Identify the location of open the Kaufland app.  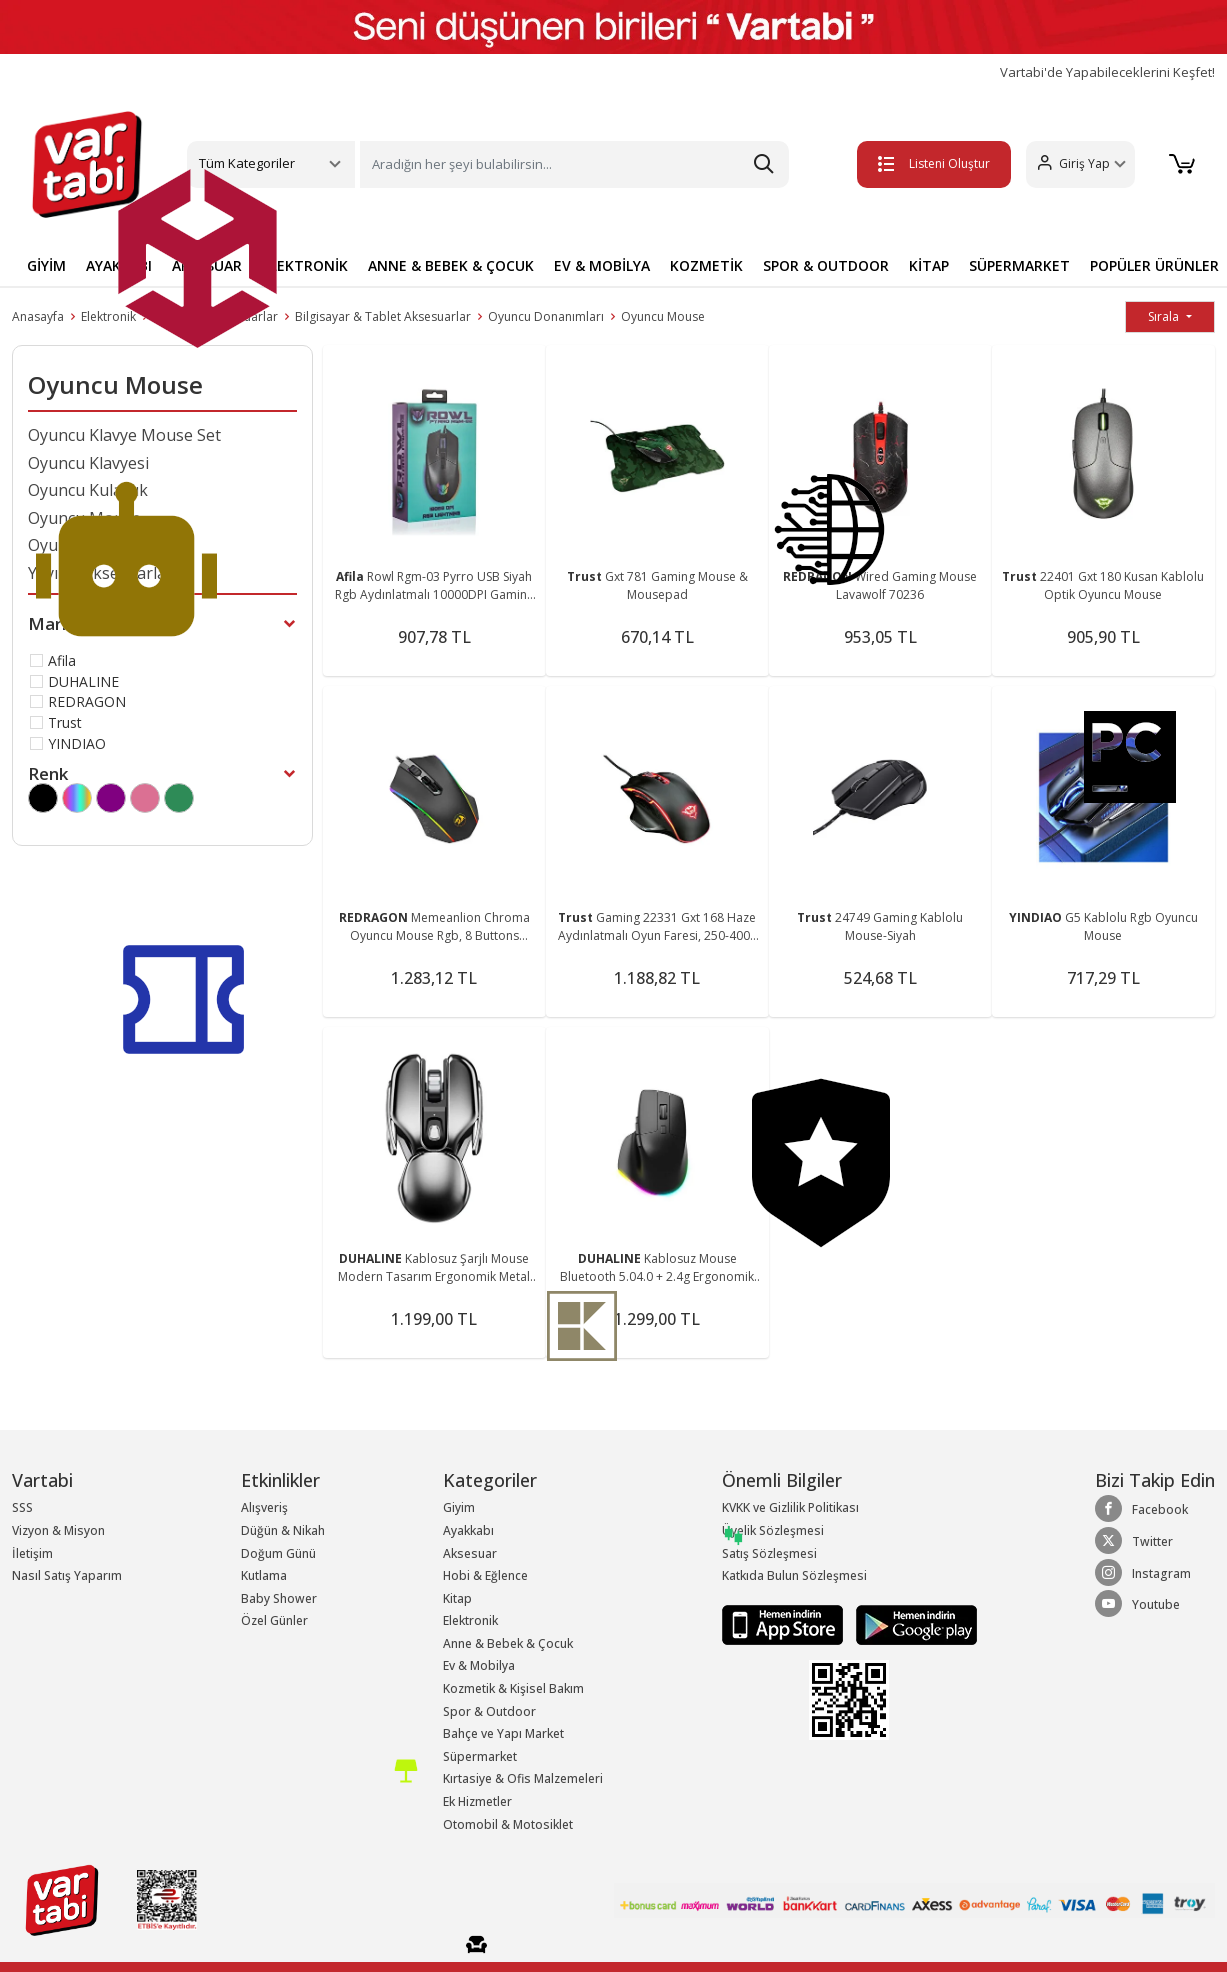
(582, 1326).